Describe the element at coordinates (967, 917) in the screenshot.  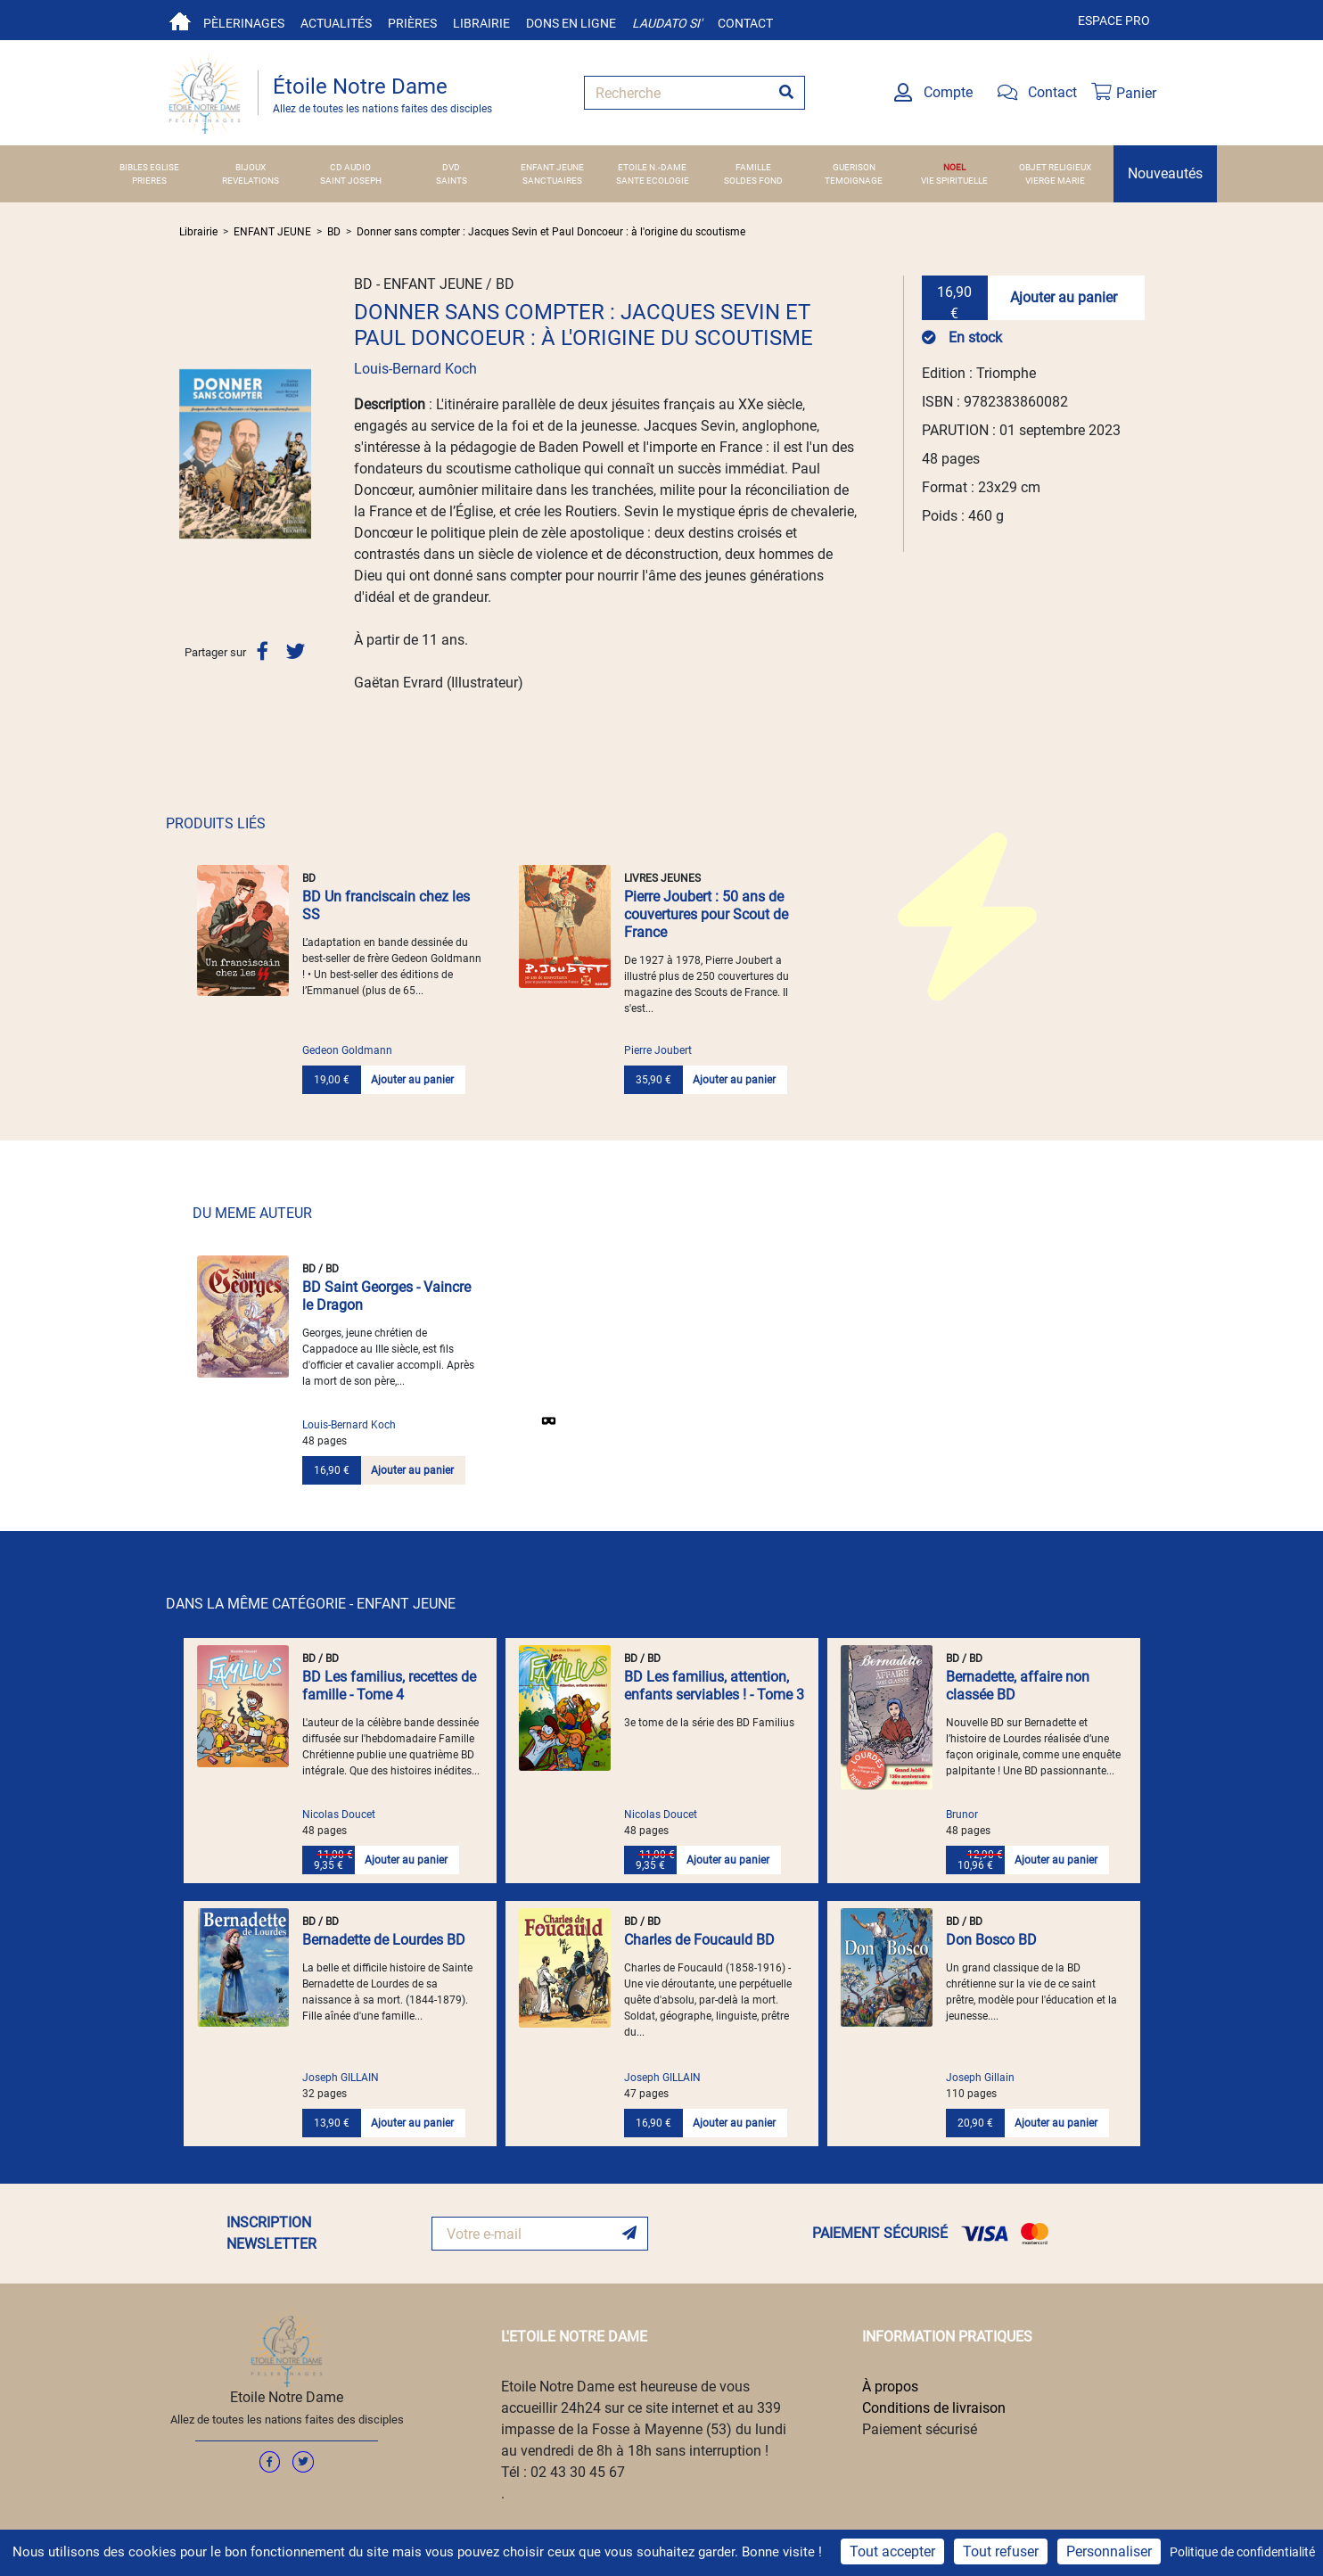
I see `indicates fast or instant action` at that location.